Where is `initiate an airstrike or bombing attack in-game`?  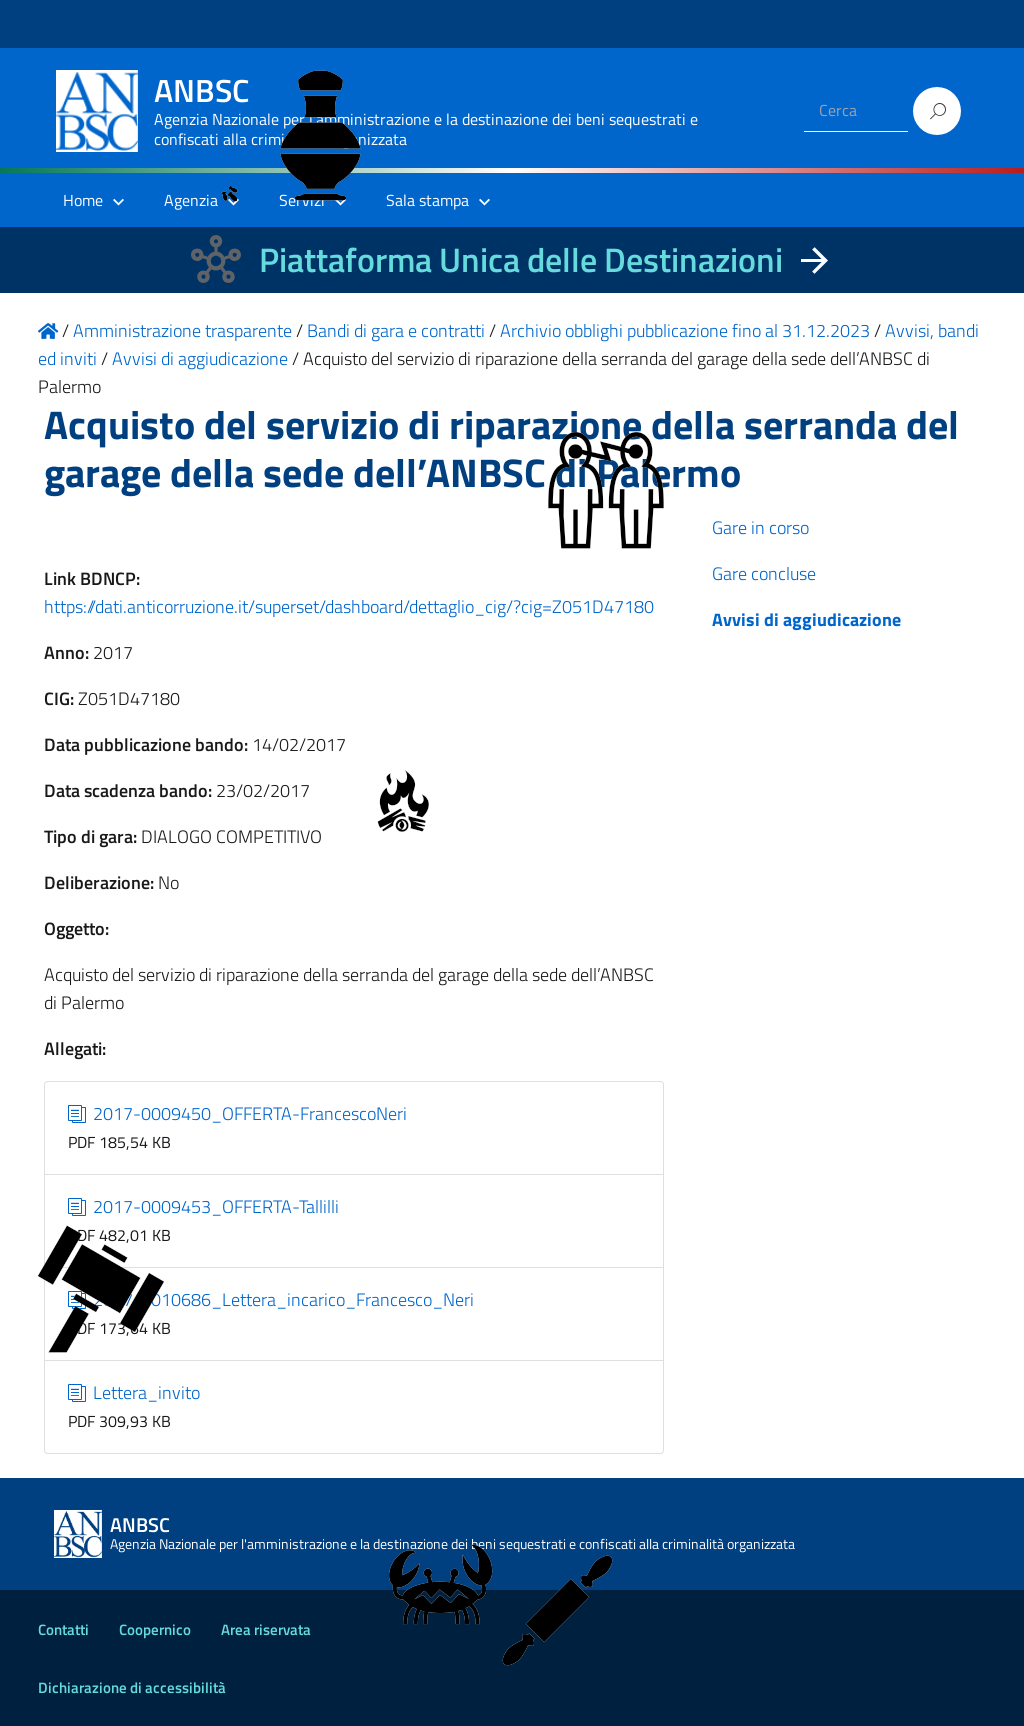
initiate an airstrike or bombing attack in-game is located at coordinates (229, 193).